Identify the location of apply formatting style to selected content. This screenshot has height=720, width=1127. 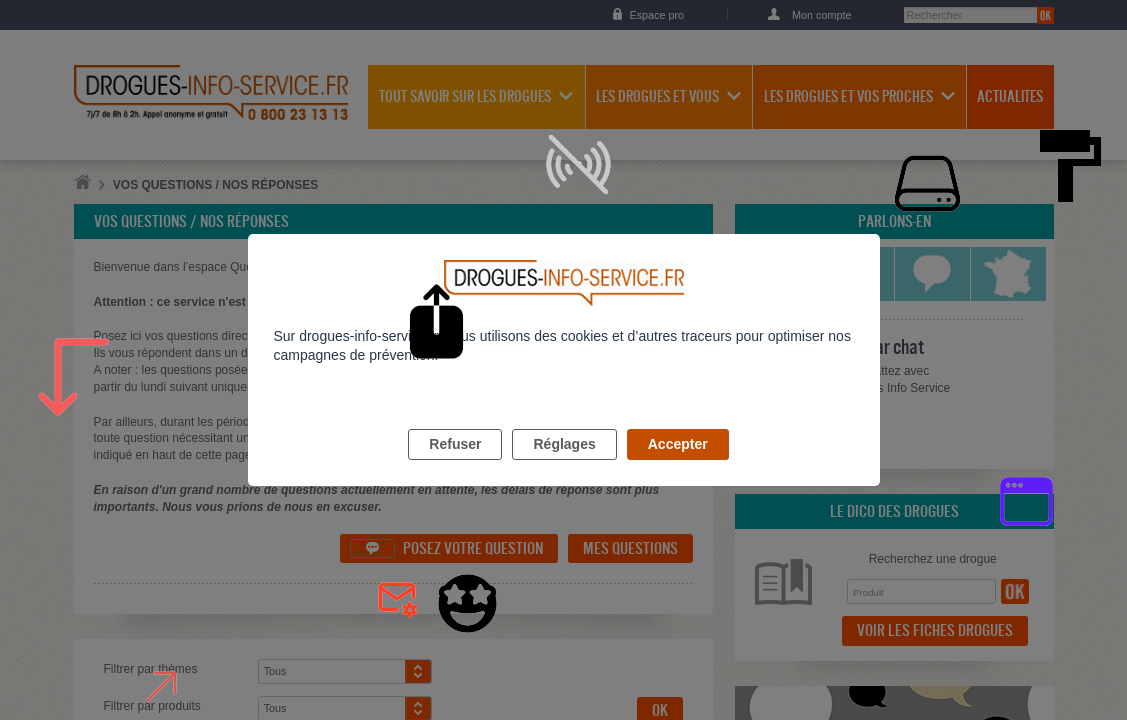
(1069, 166).